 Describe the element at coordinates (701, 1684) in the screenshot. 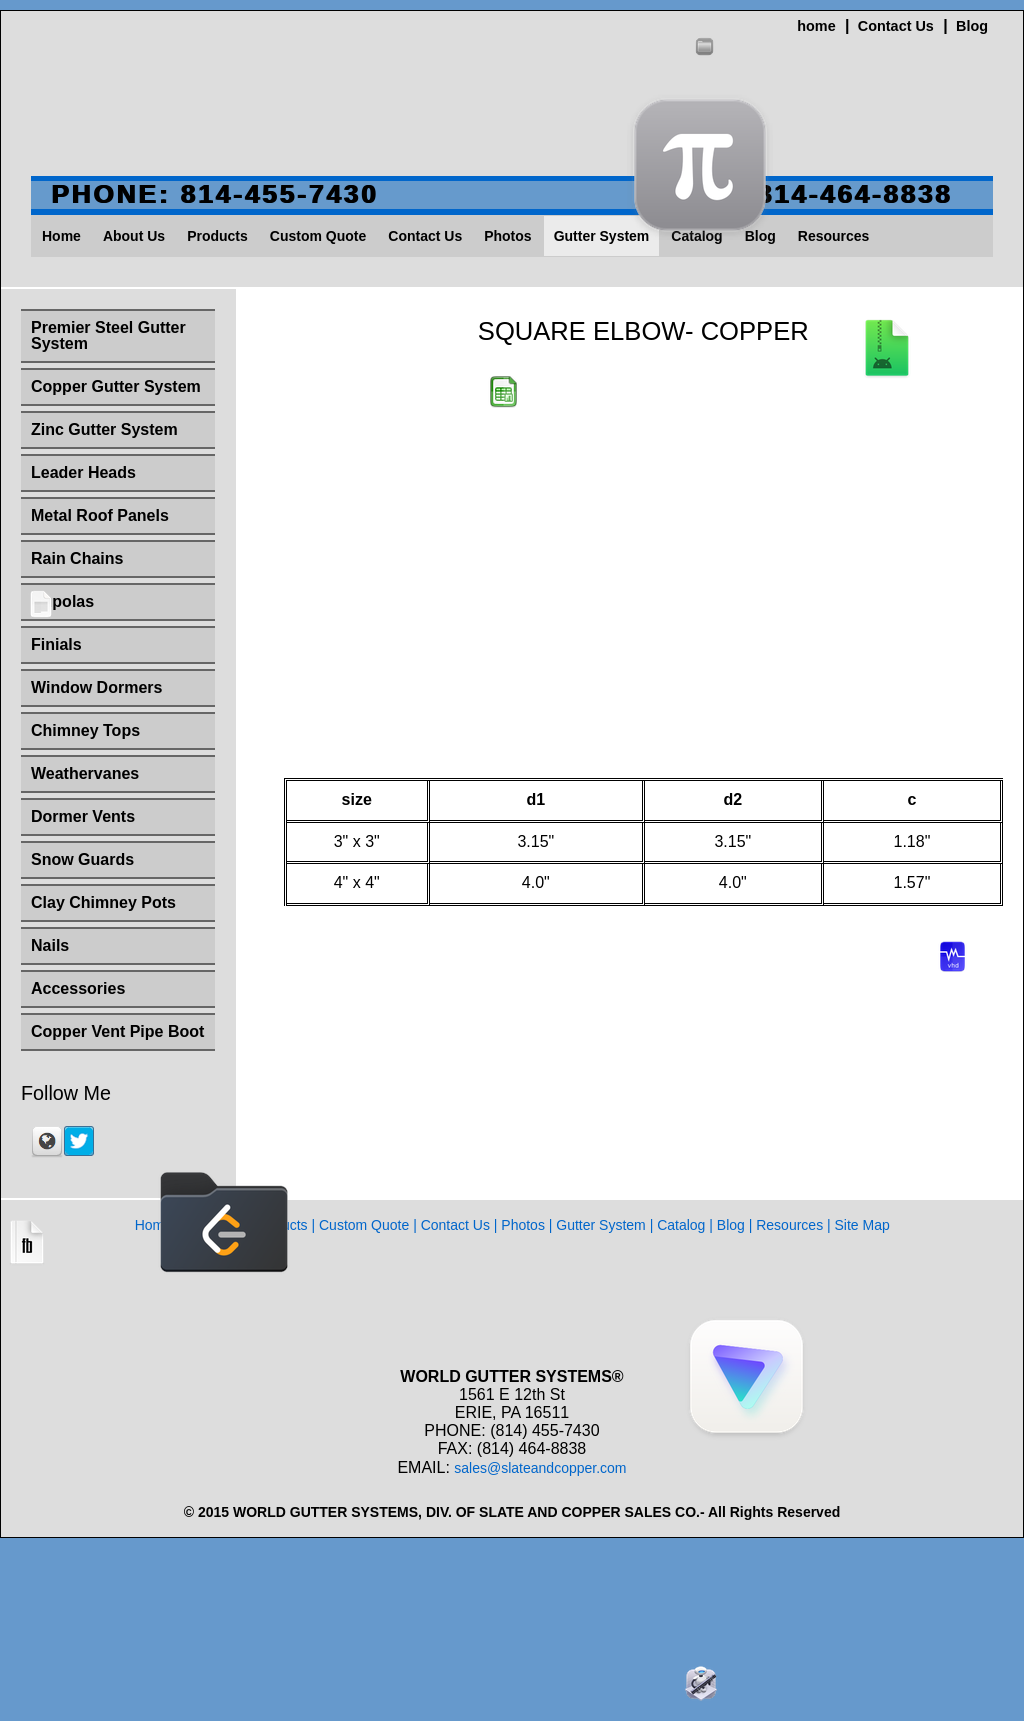

I see `launch automator to create automated workflows` at that location.